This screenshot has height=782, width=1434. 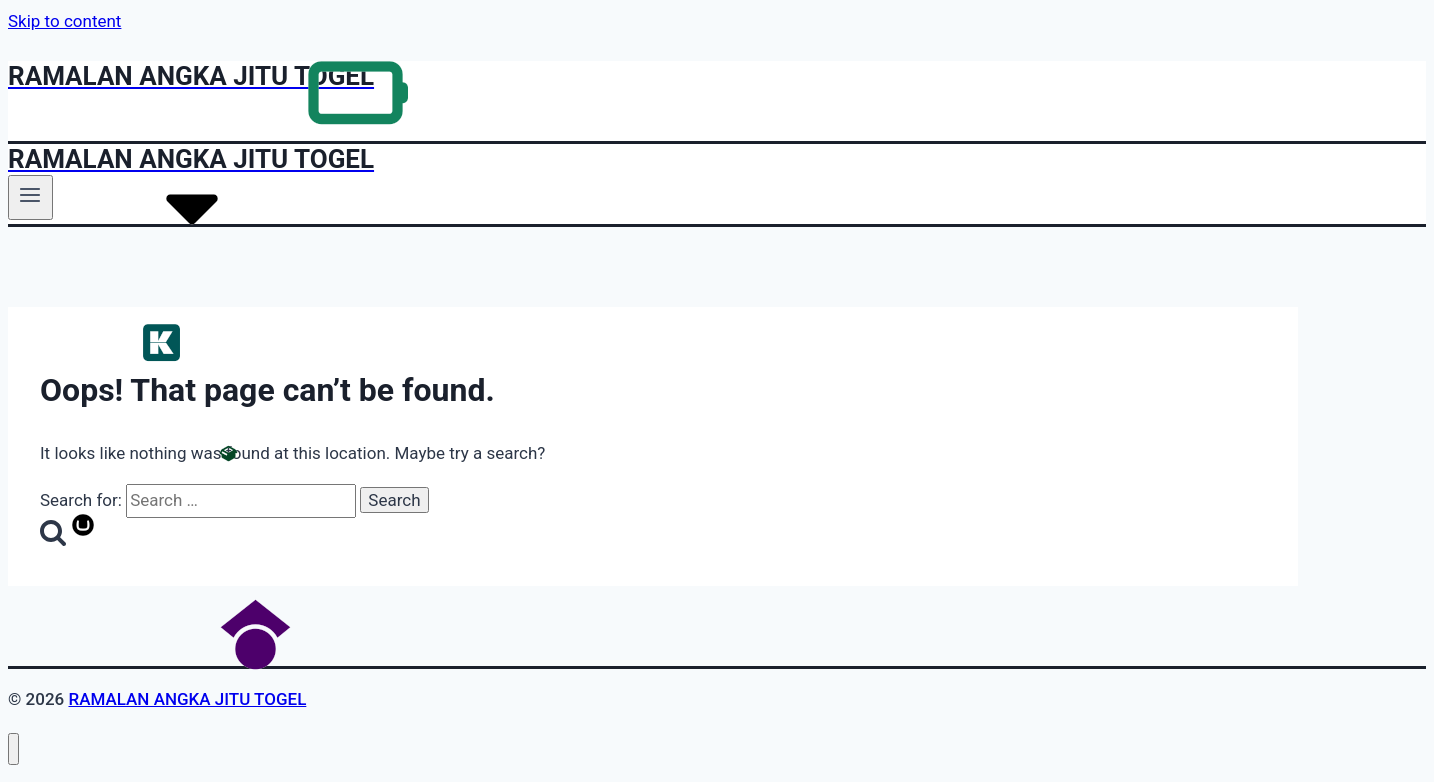 I want to click on sort items in descending order, so click(x=192, y=190).